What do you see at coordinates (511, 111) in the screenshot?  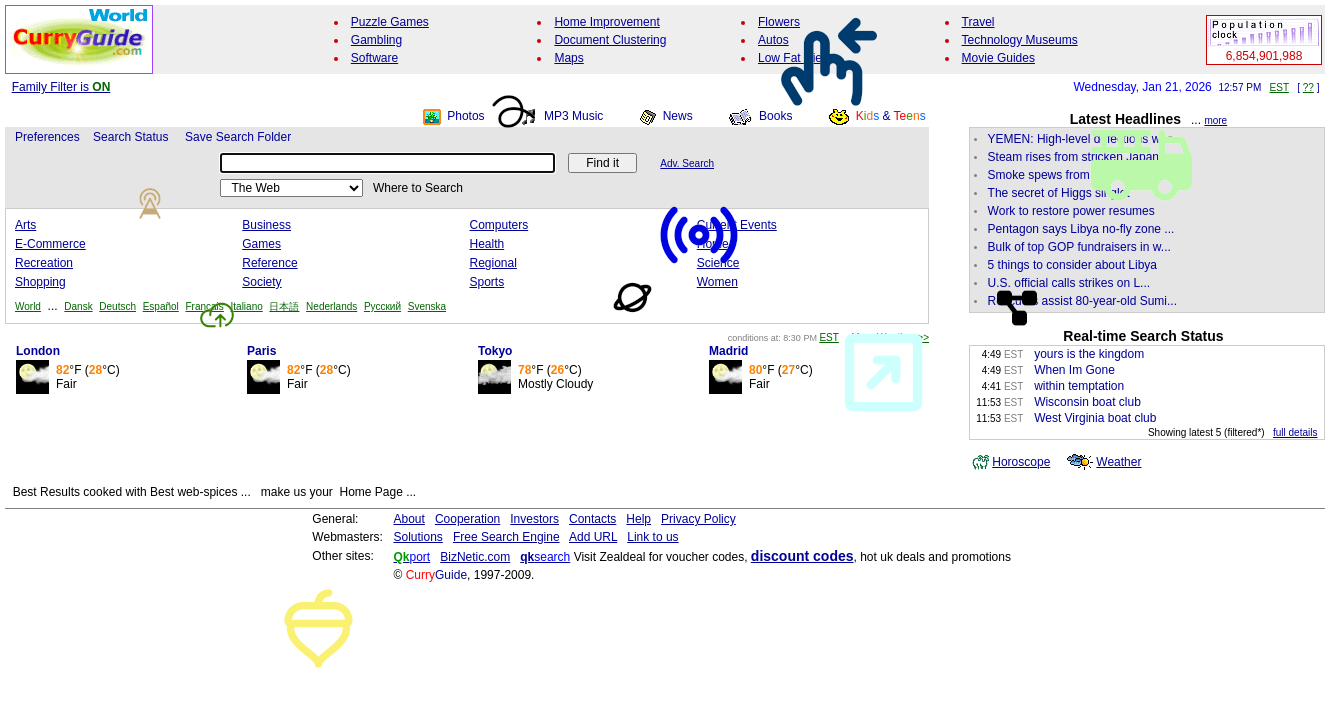 I see `toggle freehand drawing or scribble mode` at bounding box center [511, 111].